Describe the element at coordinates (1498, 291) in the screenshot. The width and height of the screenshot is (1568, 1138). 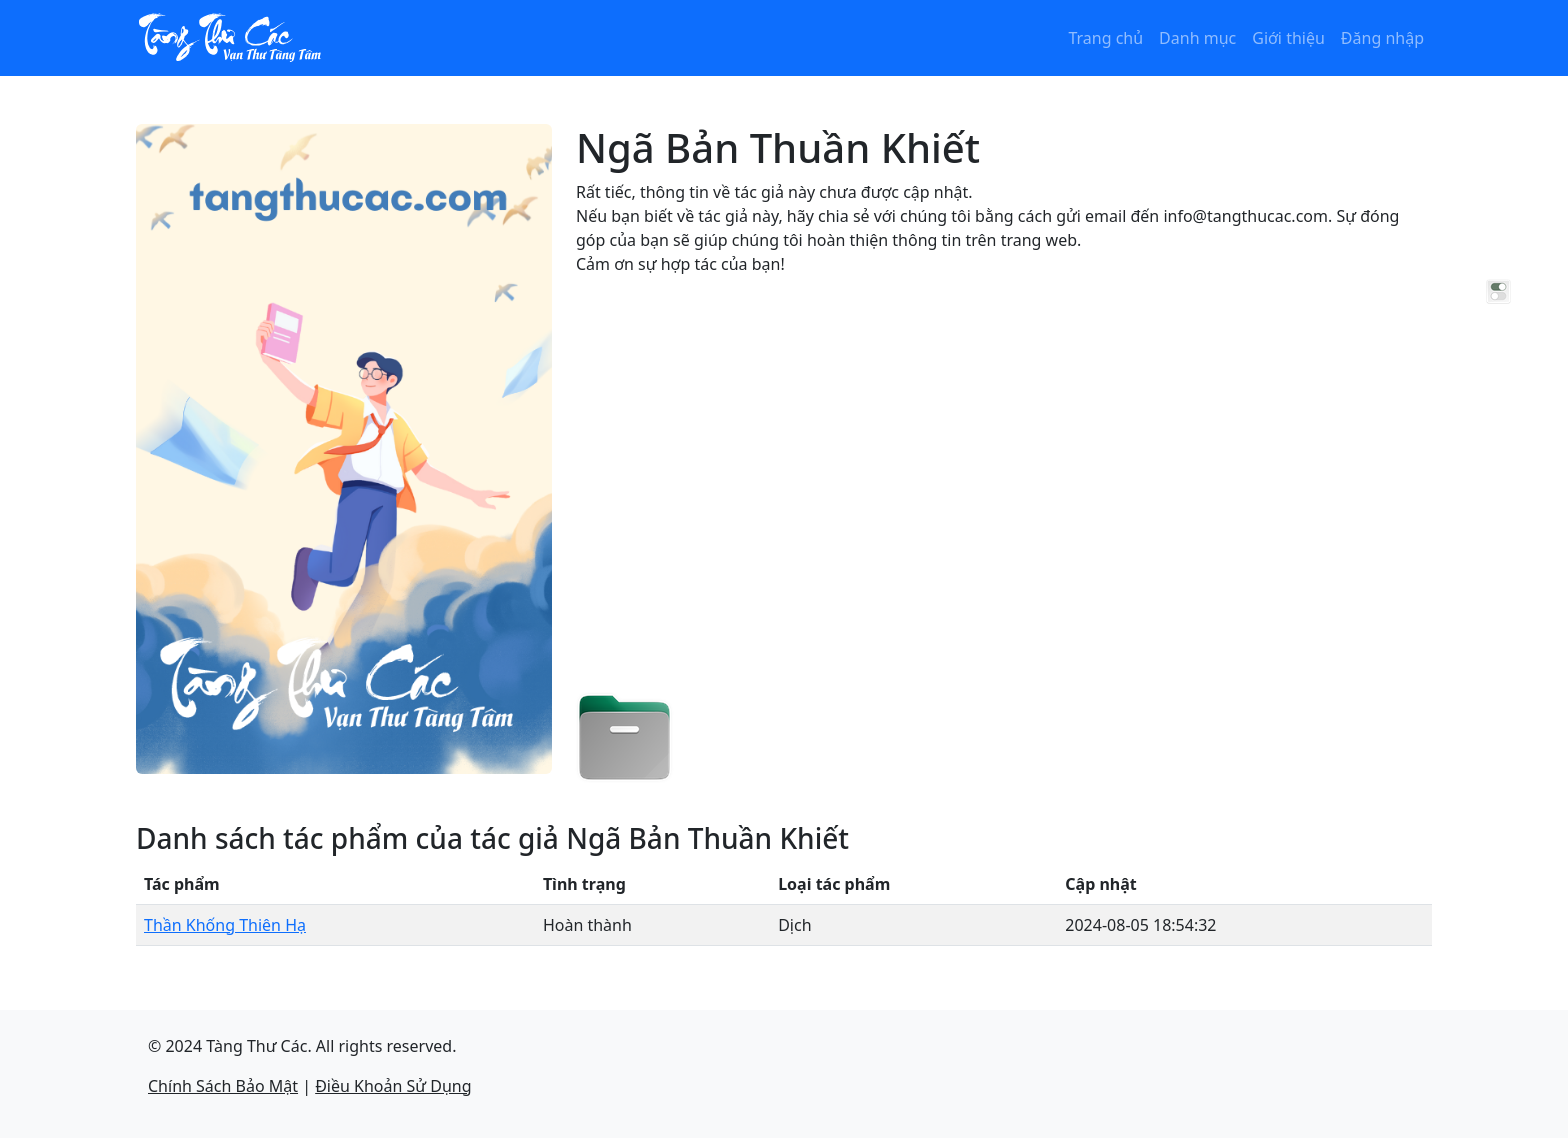
I see `open unity tweak tool settings` at that location.